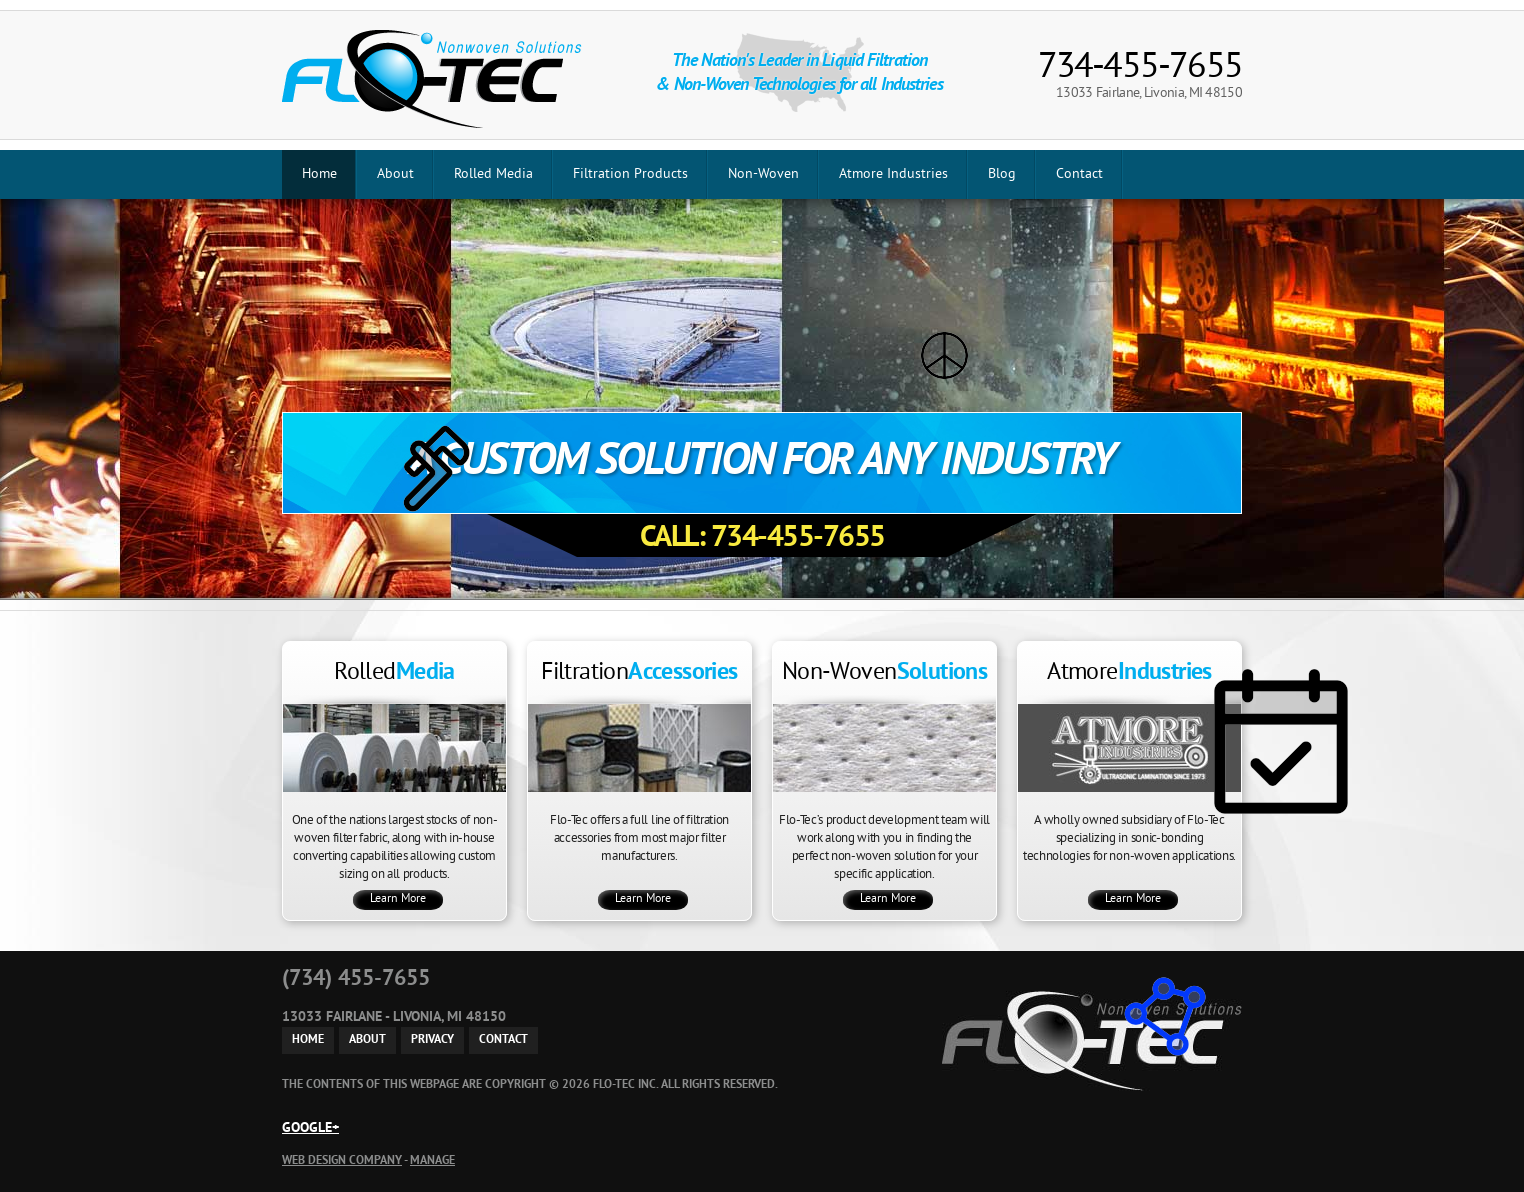 This screenshot has height=1192, width=1524. Describe the element at coordinates (944, 355) in the screenshot. I see `peace symbol indicator` at that location.